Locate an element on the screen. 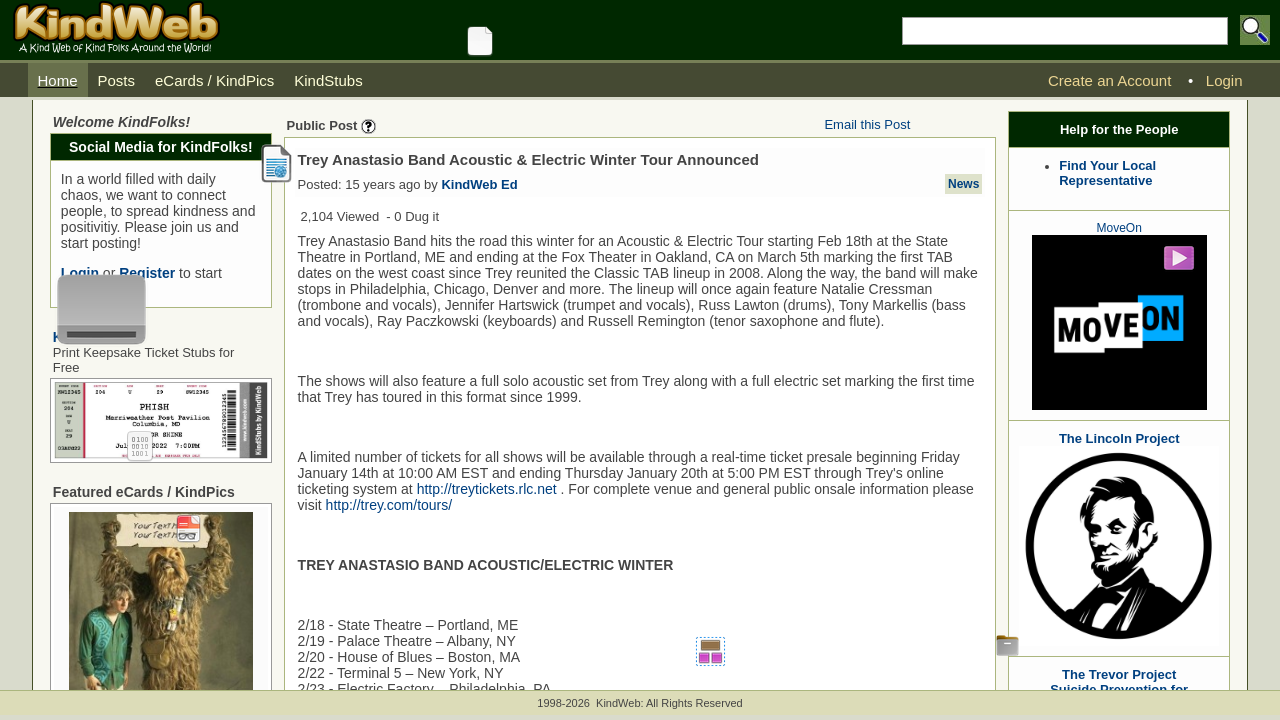 The height and width of the screenshot is (720, 1280). indicates a binary or raw data file is located at coordinates (140, 446).